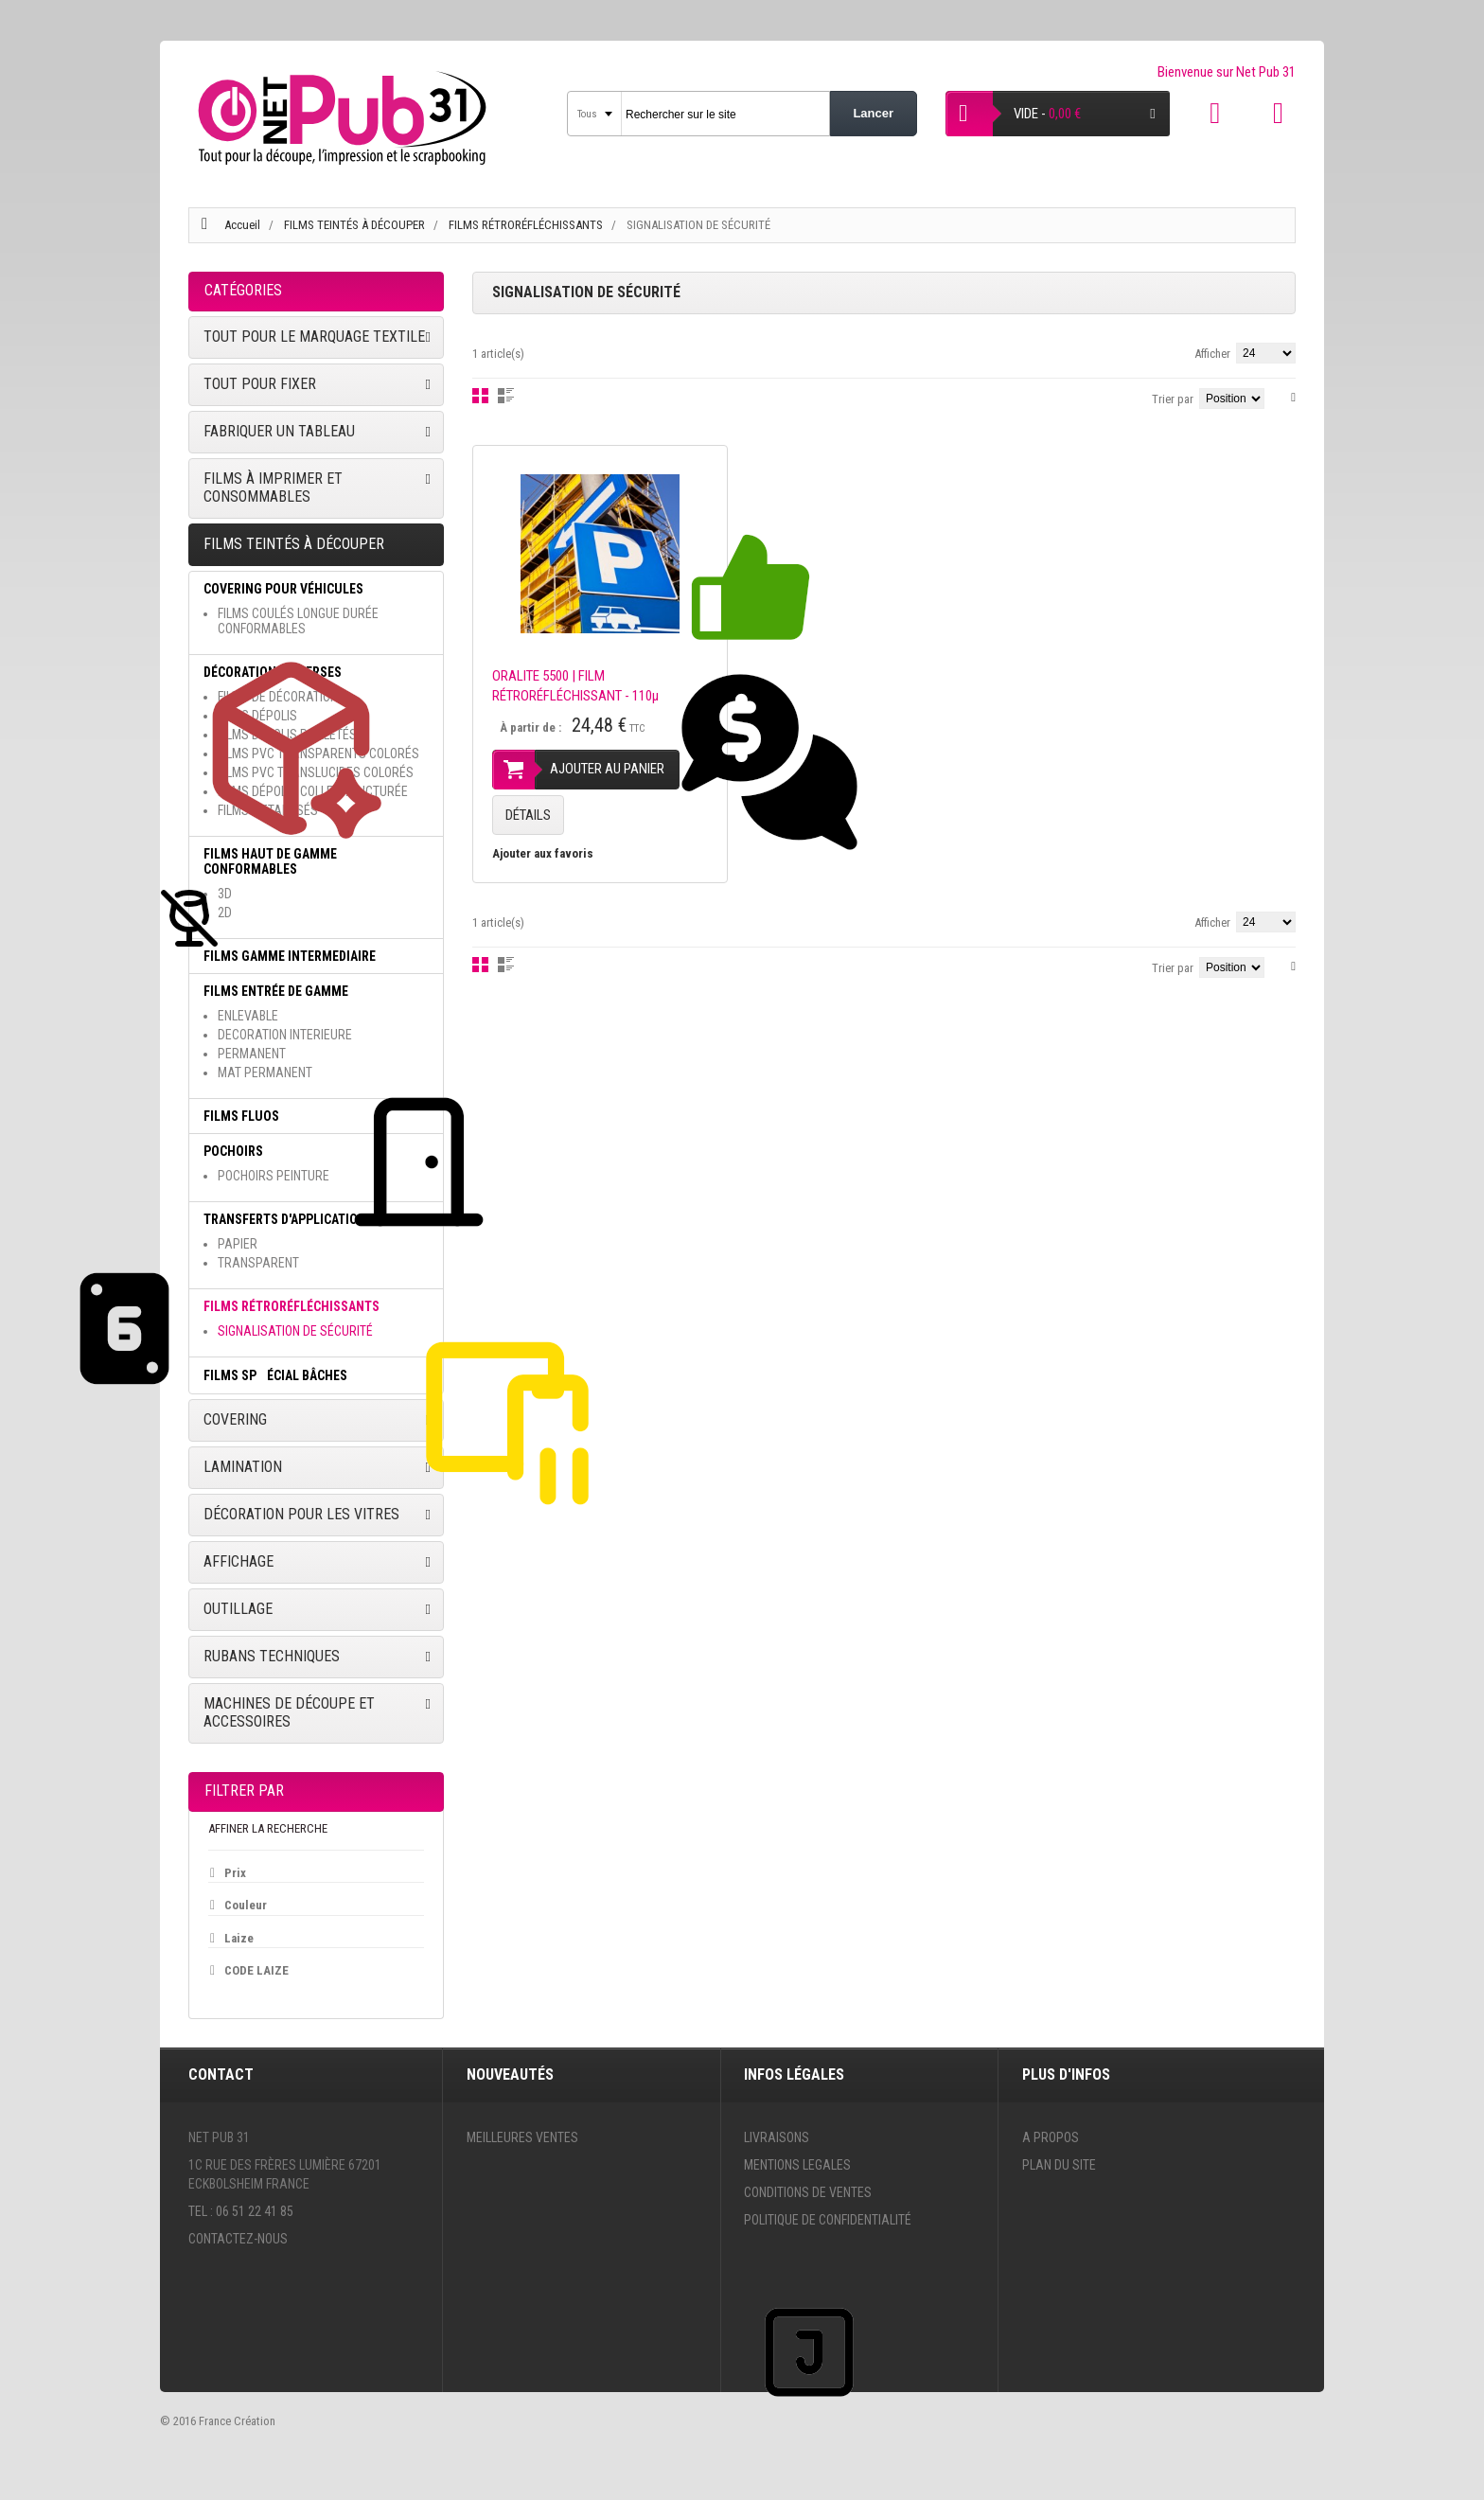  I want to click on like or approve content, so click(751, 594).